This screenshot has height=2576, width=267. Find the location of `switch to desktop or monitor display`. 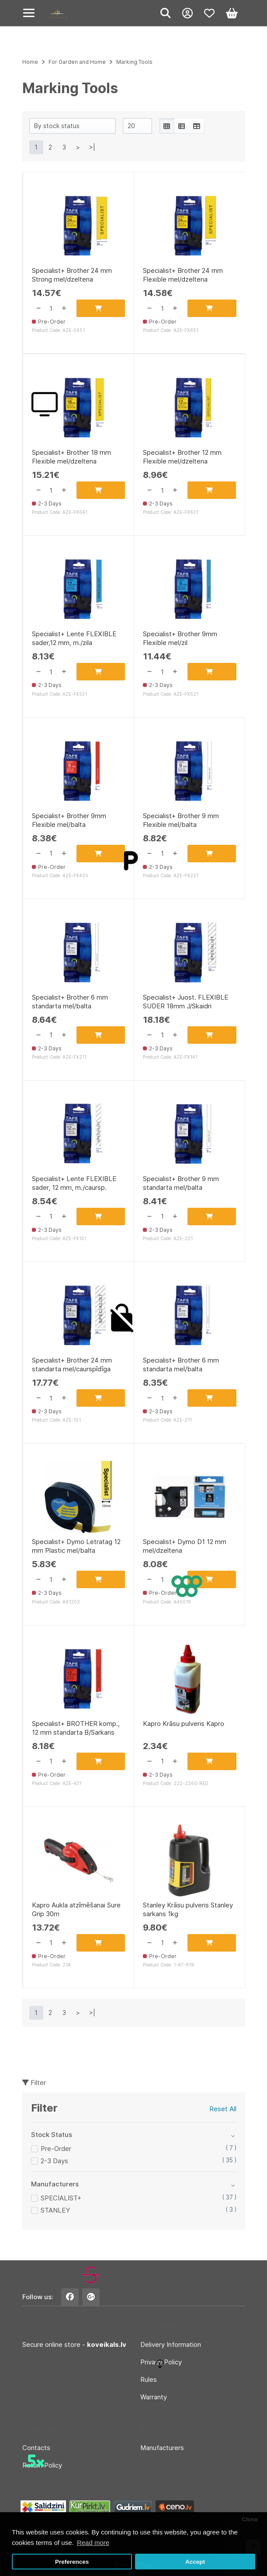

switch to desktop or monitor display is located at coordinates (45, 403).